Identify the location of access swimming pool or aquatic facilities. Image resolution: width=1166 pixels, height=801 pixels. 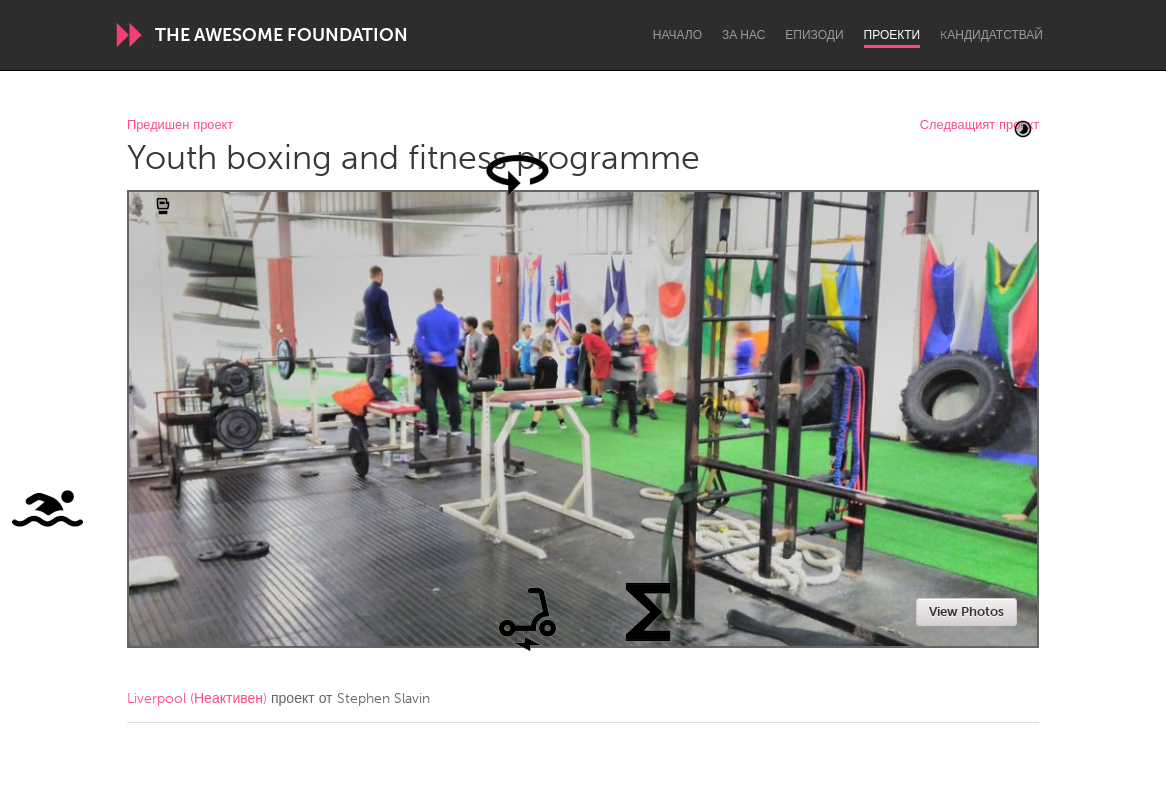
(47, 508).